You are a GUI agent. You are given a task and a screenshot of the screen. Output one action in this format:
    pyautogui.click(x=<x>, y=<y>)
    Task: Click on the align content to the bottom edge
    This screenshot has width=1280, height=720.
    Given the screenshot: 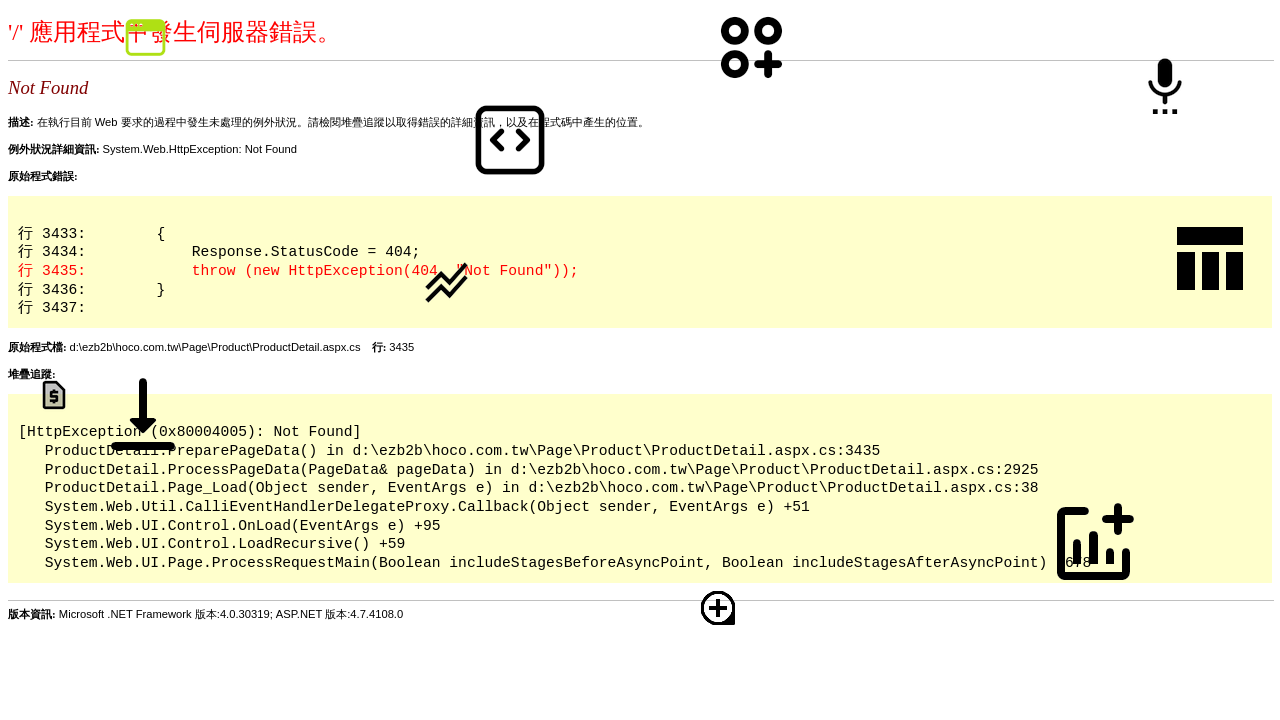 What is the action you would take?
    pyautogui.click(x=143, y=414)
    